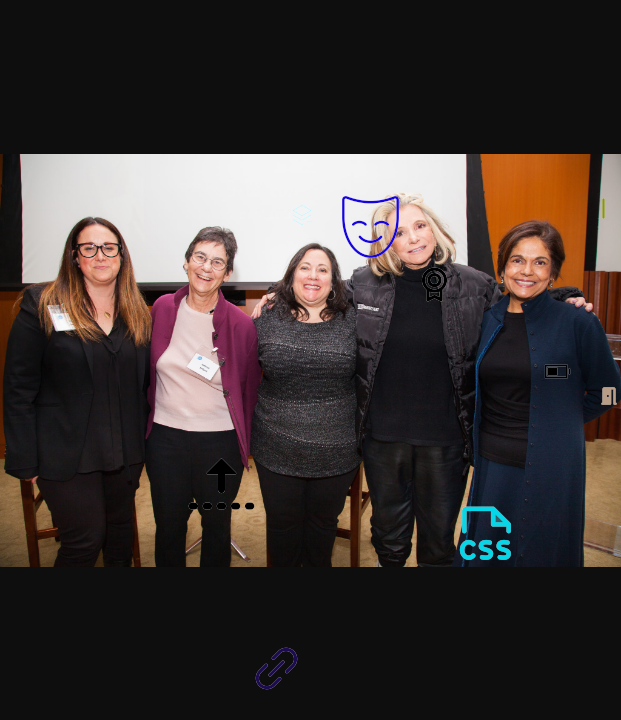  I want to click on indicates a count of one, so click(603, 208).